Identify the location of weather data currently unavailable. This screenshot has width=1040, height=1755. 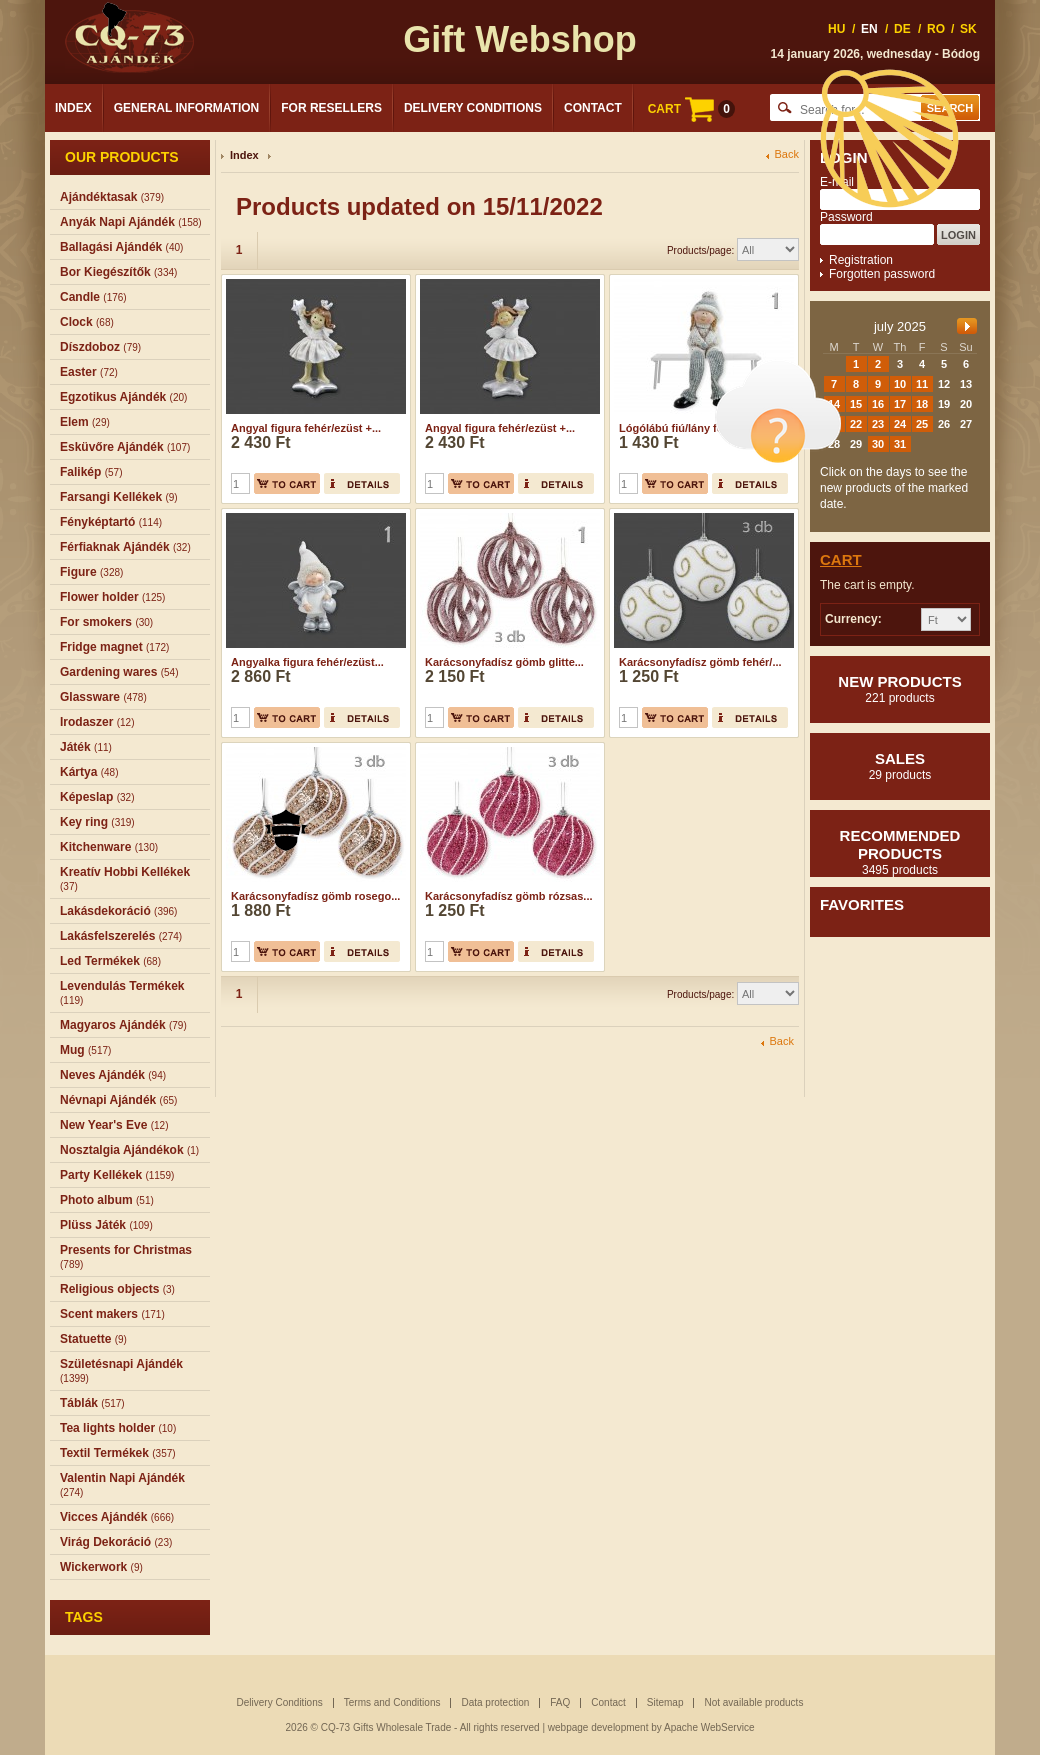
(778, 411).